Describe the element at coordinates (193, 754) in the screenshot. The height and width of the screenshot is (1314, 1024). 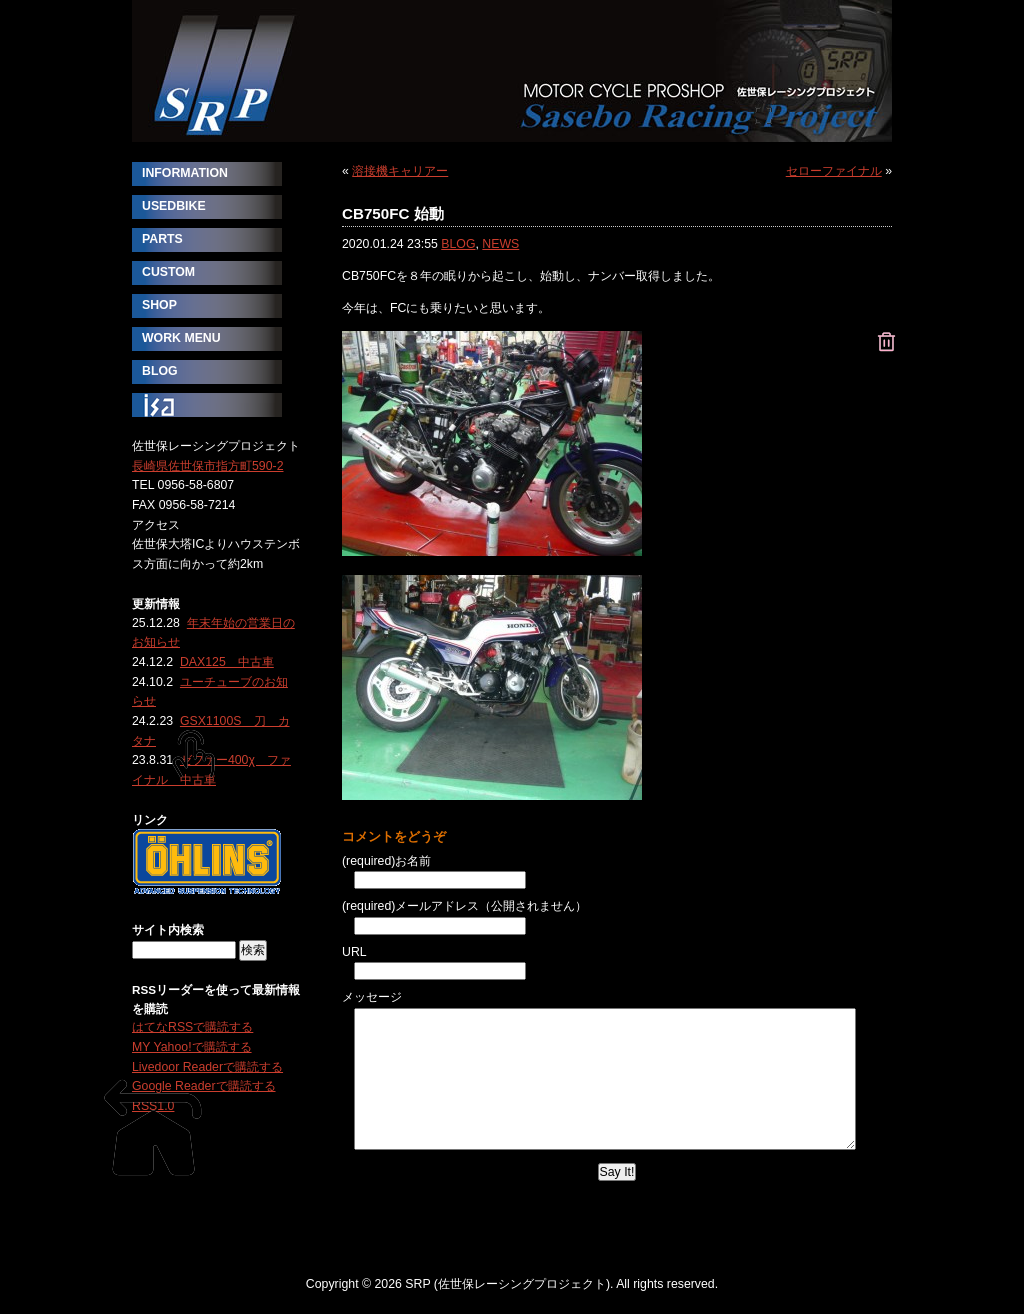
I see `tap to interact with this element` at that location.